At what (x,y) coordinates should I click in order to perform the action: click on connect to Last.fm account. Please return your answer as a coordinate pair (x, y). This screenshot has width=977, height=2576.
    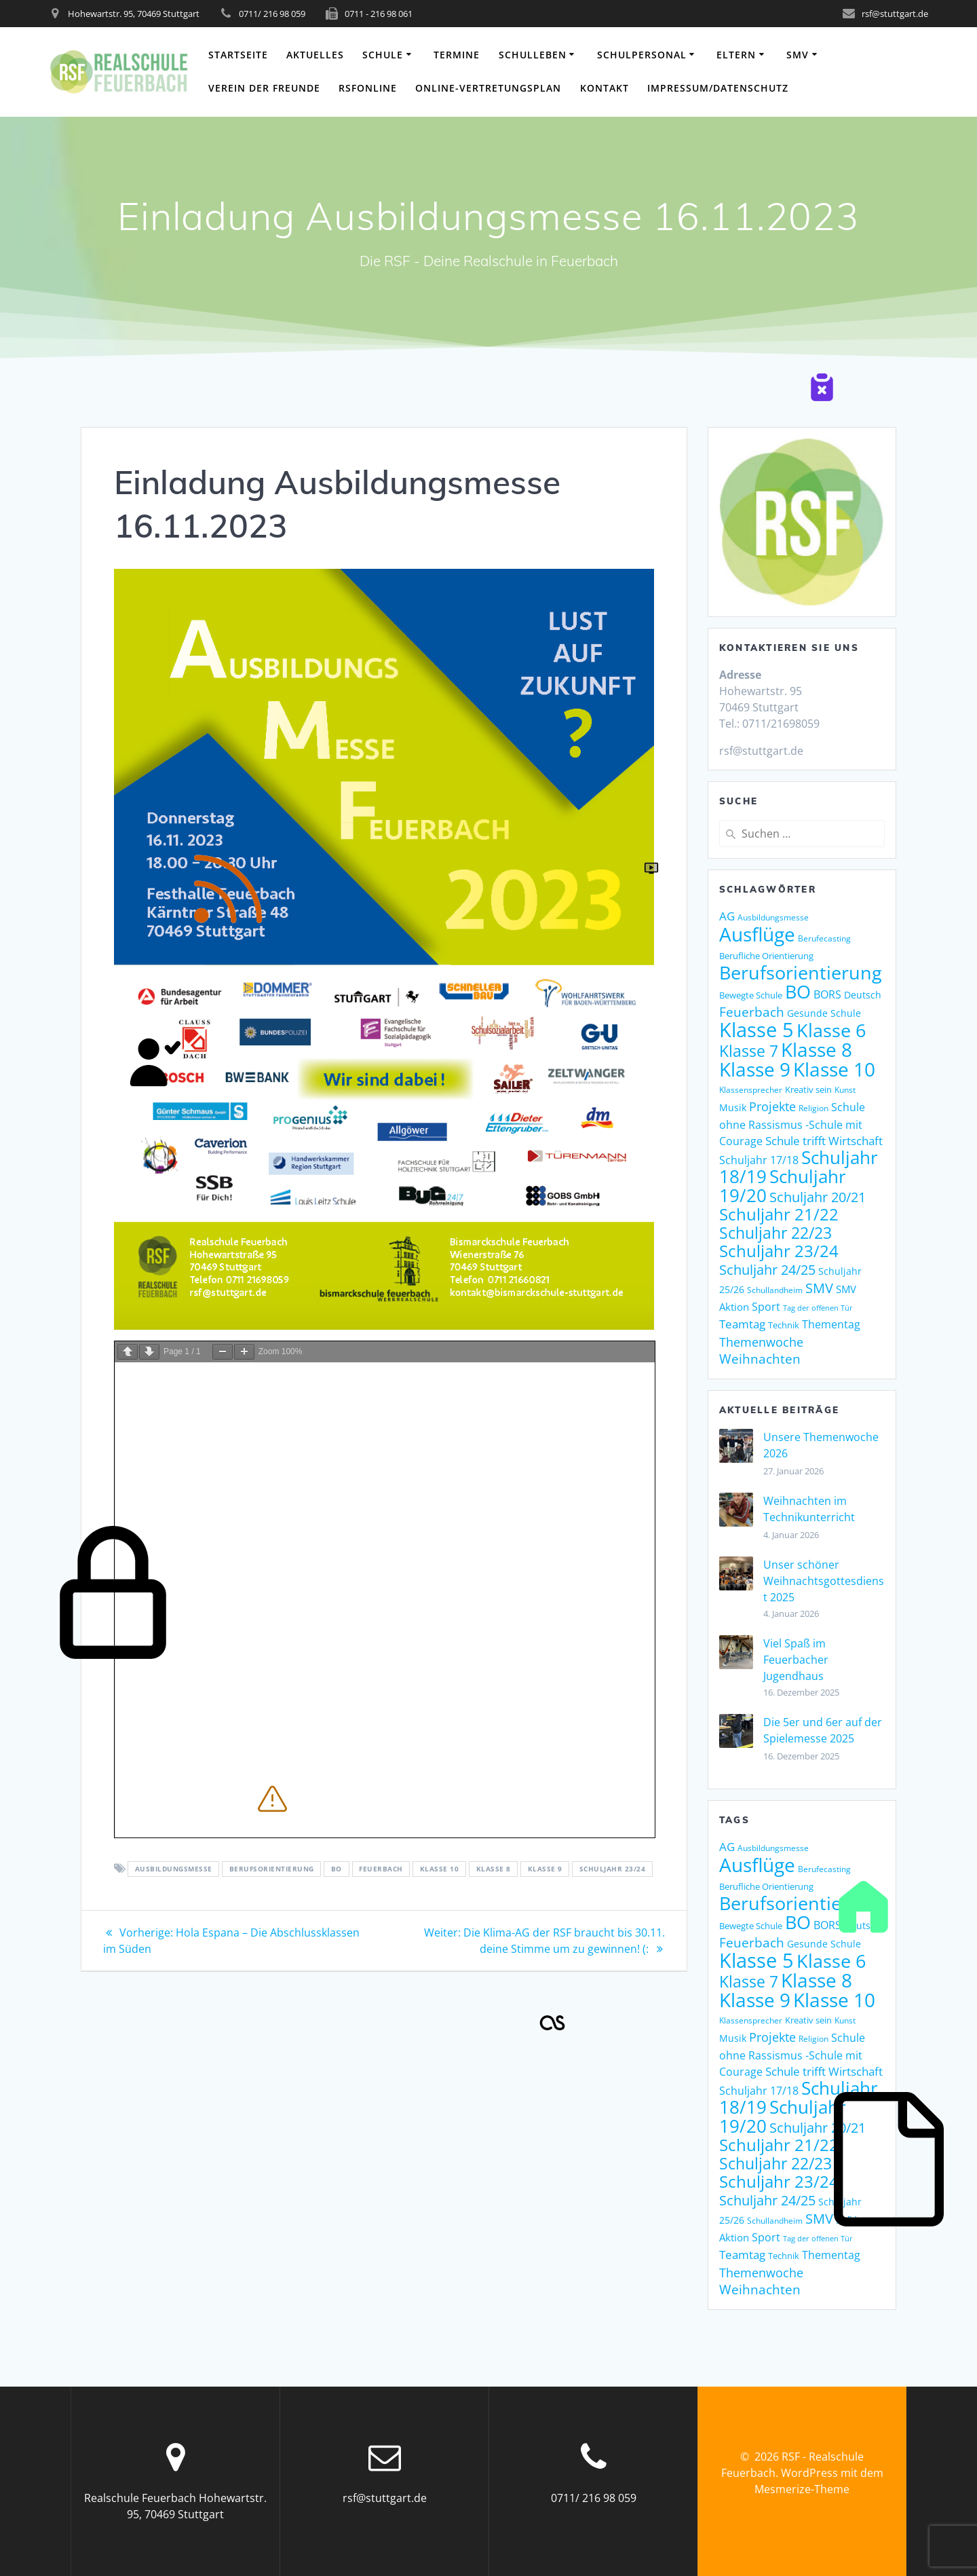
    Looking at the image, I should click on (552, 2023).